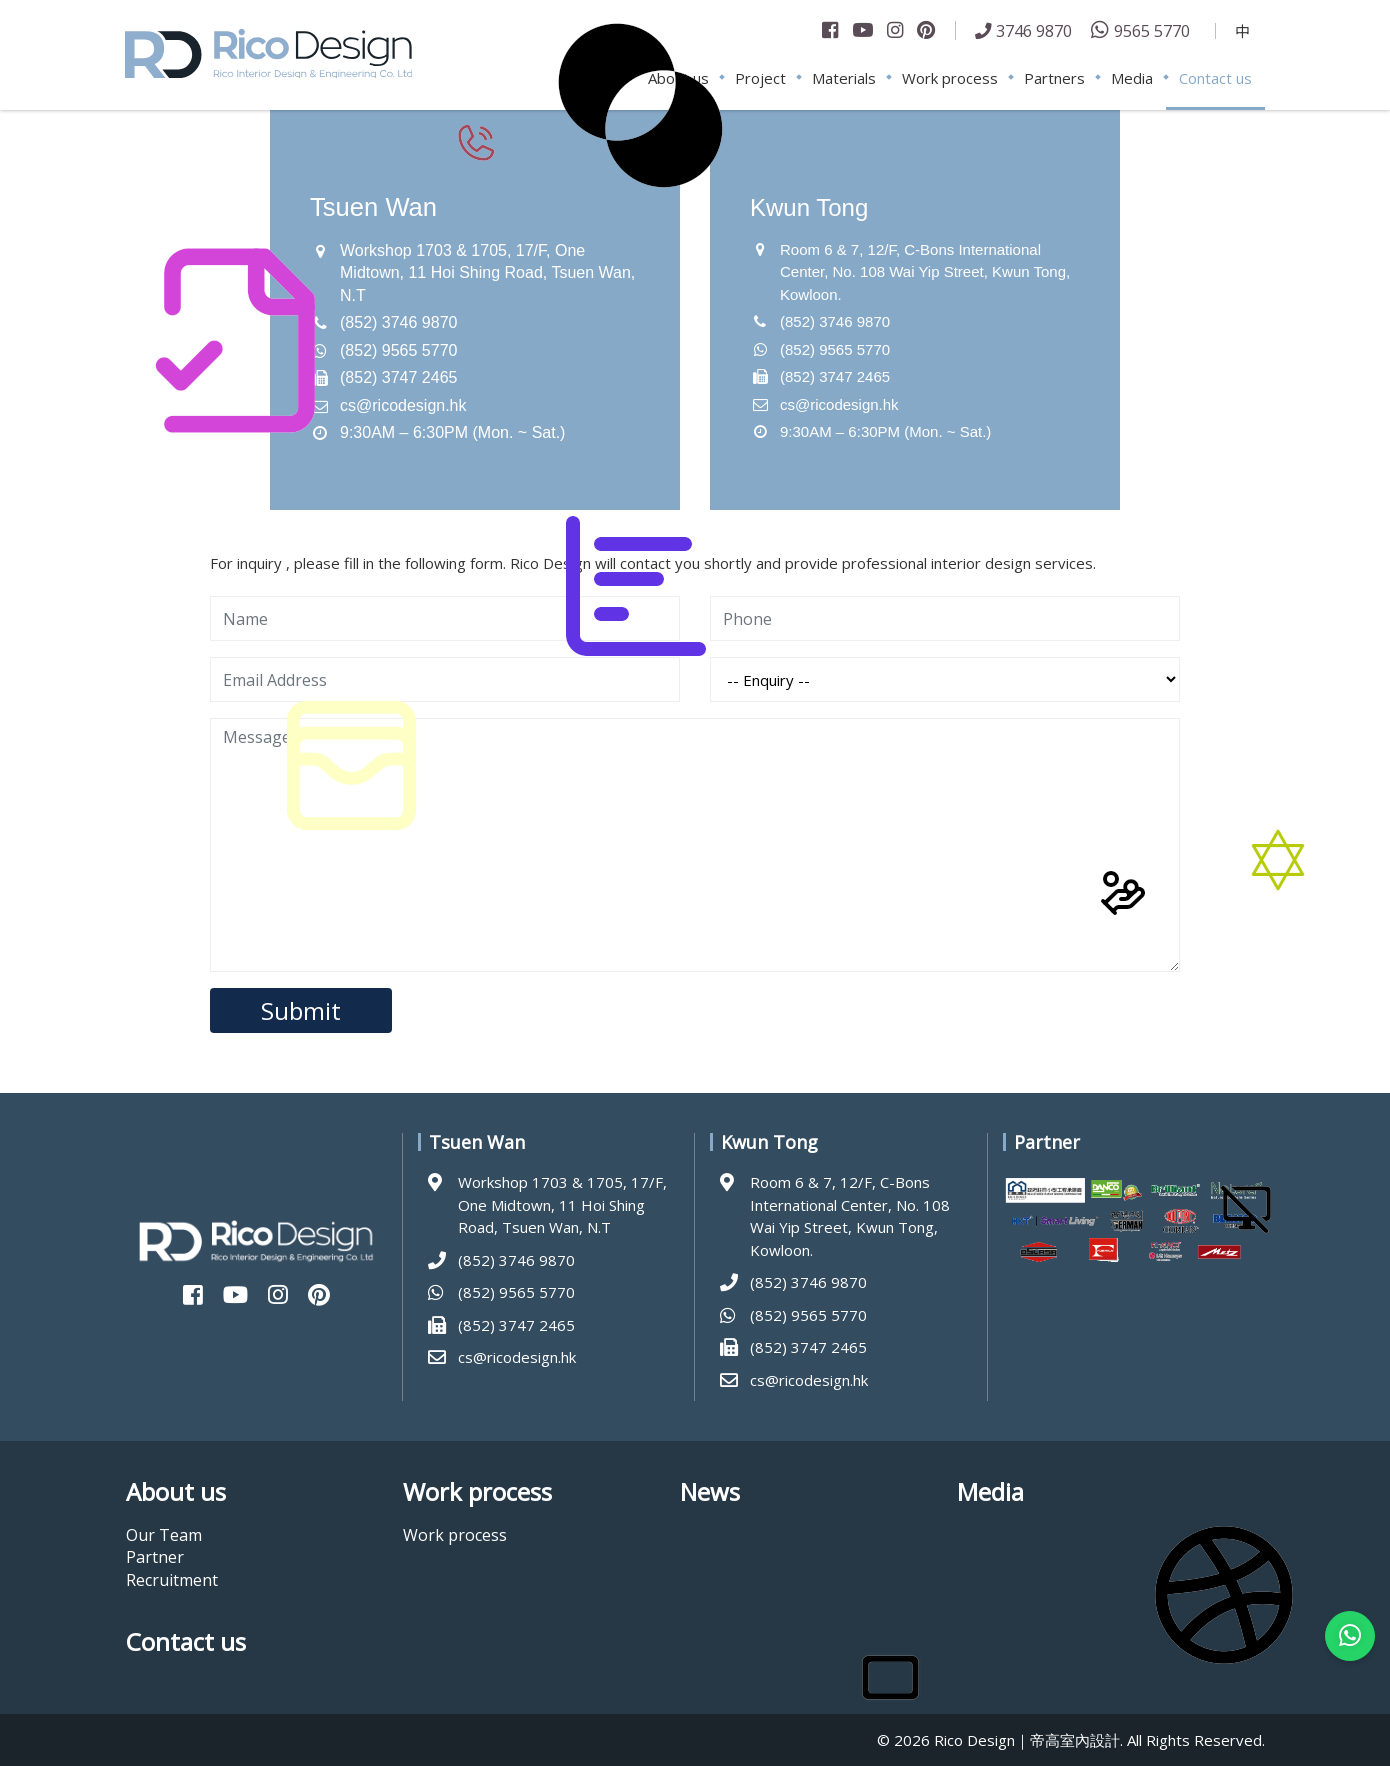 The width and height of the screenshot is (1390, 1766). What do you see at coordinates (1278, 860) in the screenshot?
I see `indicates Jewish religious content or services` at bounding box center [1278, 860].